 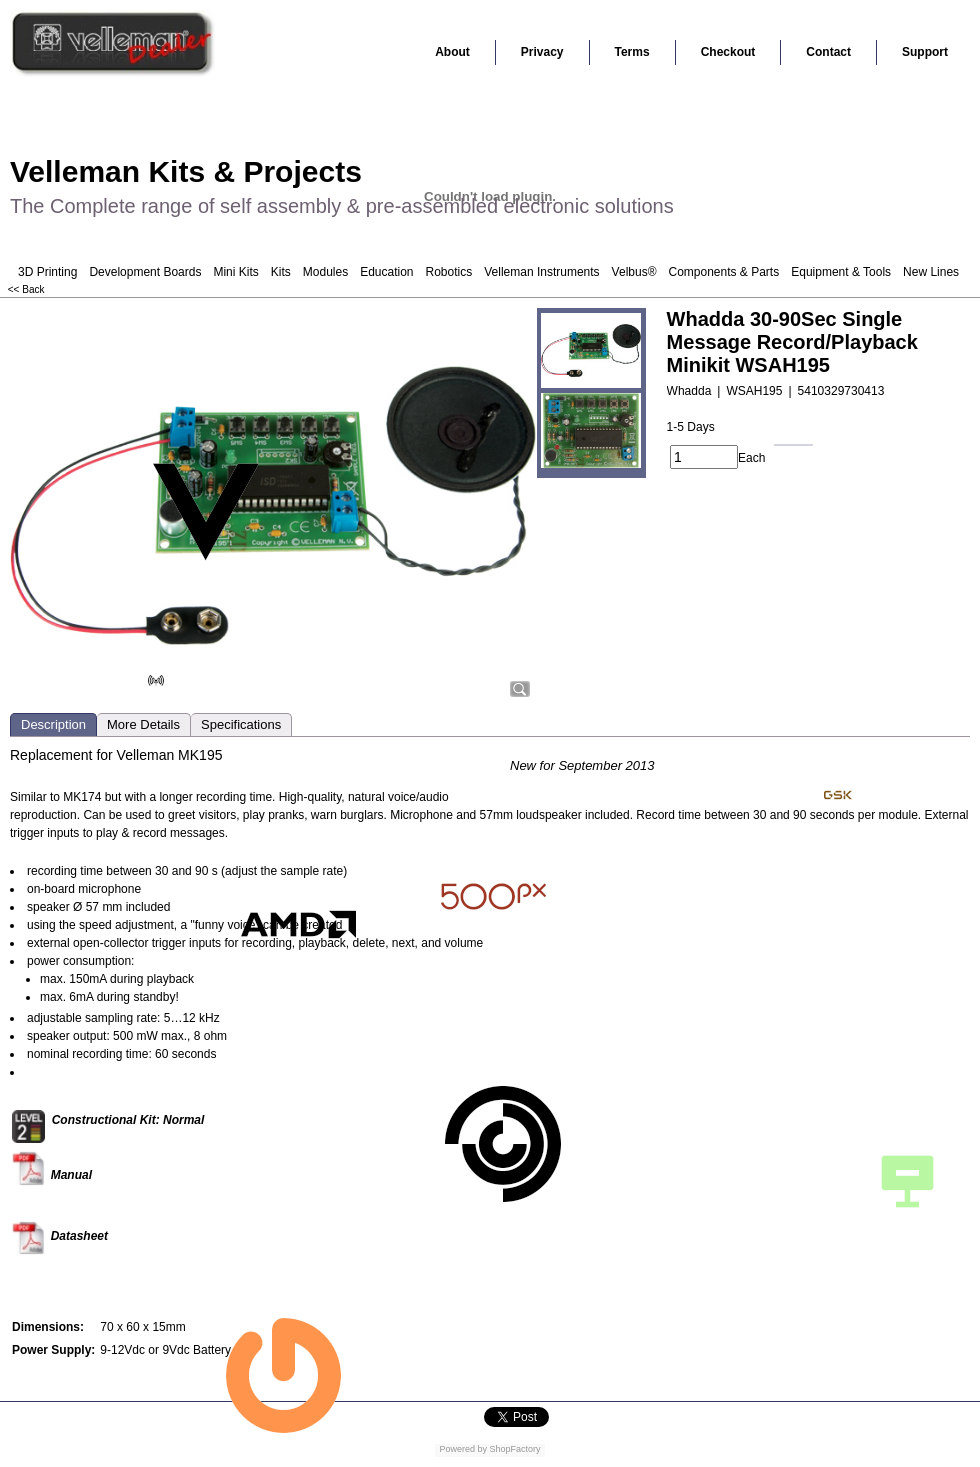 I want to click on GSK (GlaxoSmithKline) company logo, so click(x=838, y=795).